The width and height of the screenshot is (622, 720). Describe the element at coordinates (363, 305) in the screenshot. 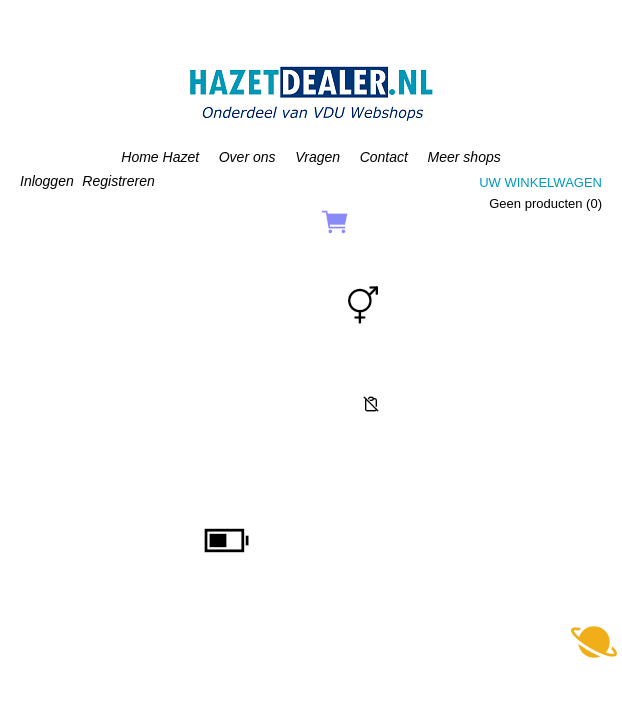

I see `select gender or sex options` at that location.